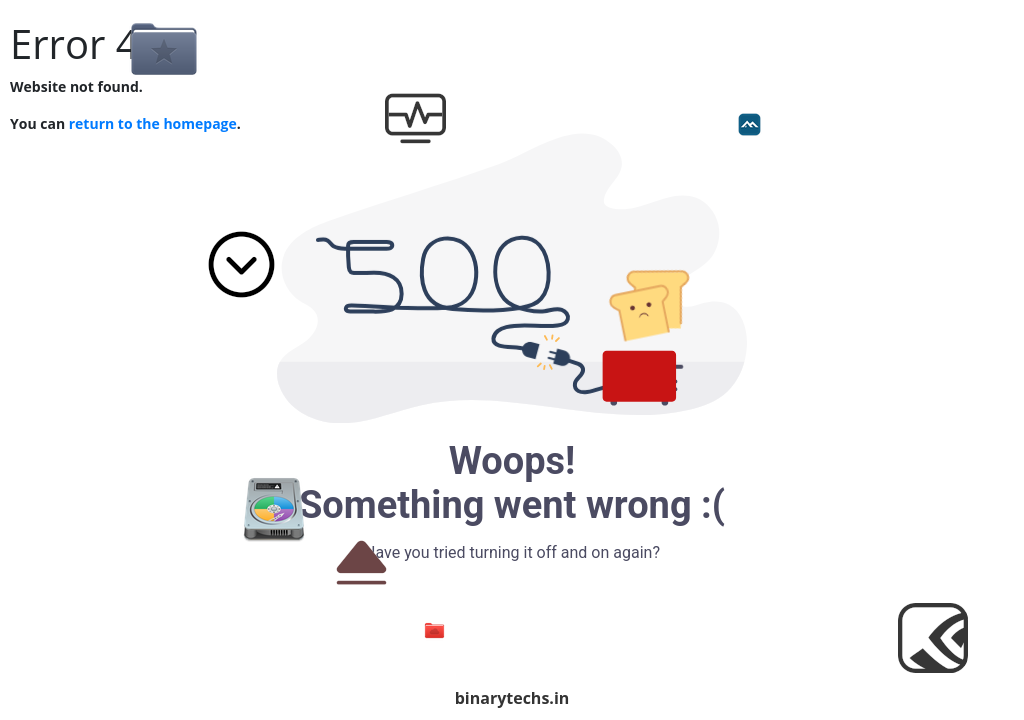 The width and height of the screenshot is (1024, 720). I want to click on view disk partitions on a multi-partition drive, so click(274, 509).